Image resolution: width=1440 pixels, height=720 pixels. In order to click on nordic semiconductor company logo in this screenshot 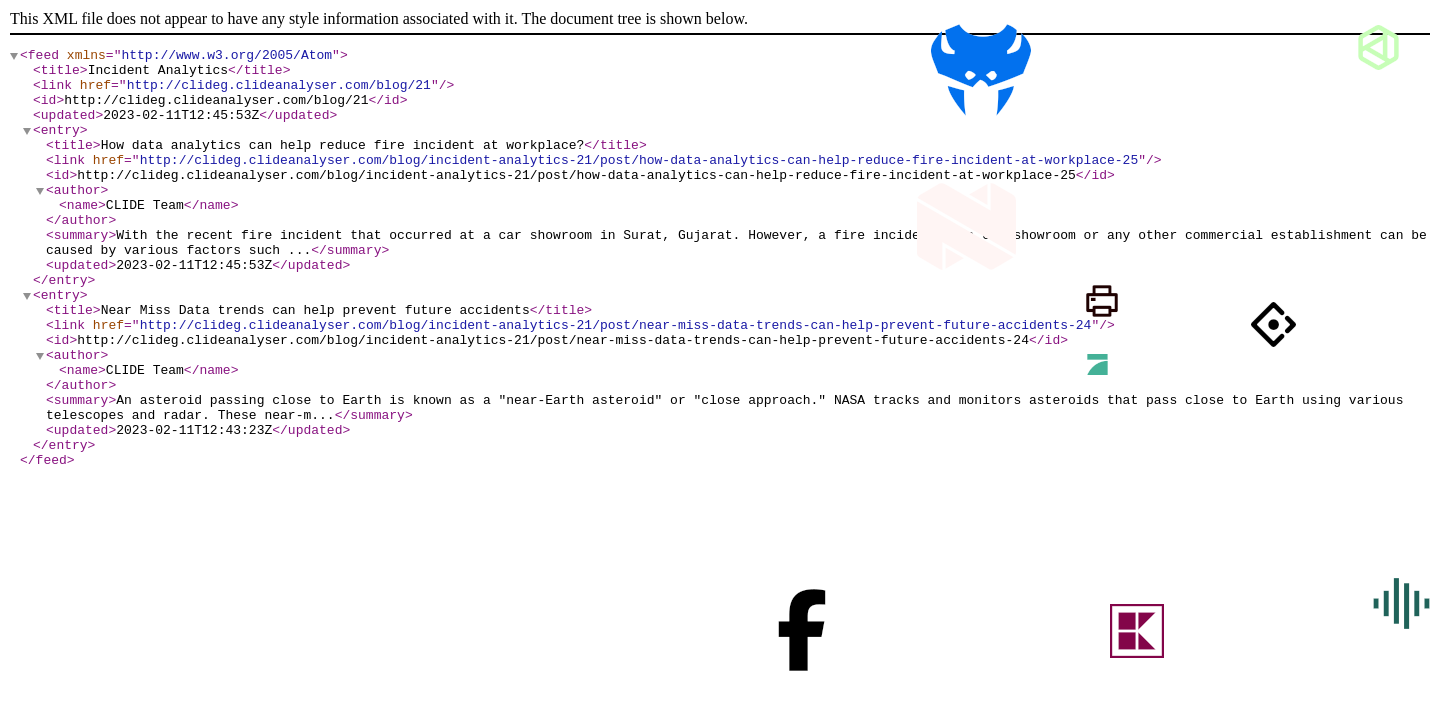, I will do `click(966, 226)`.